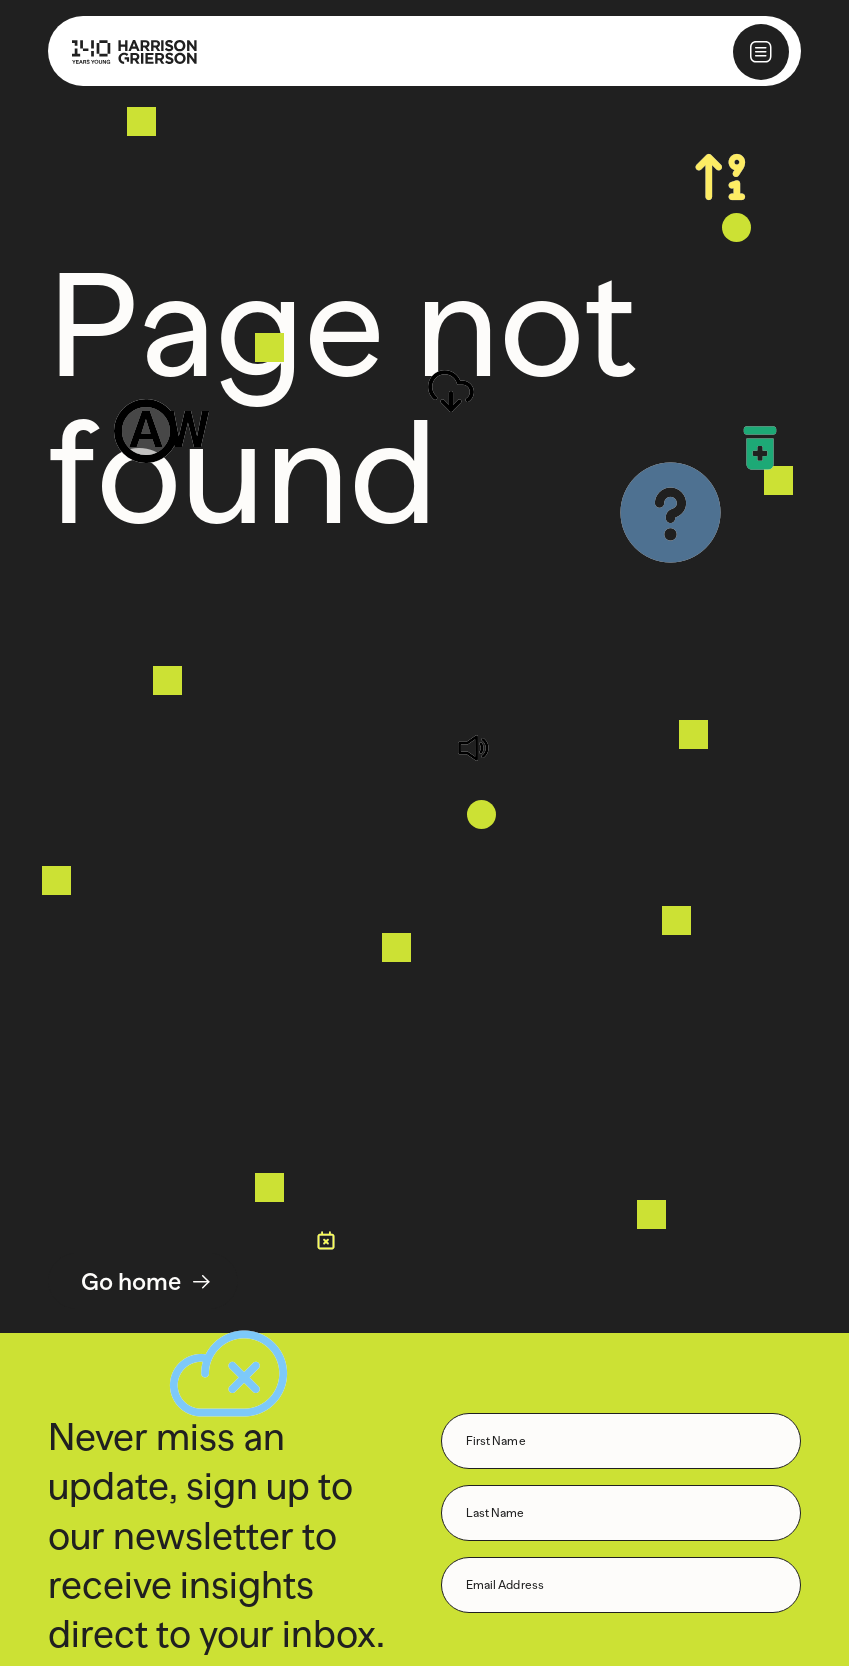 The width and height of the screenshot is (849, 1666). What do you see at coordinates (670, 512) in the screenshot?
I see `access help or support information` at bounding box center [670, 512].